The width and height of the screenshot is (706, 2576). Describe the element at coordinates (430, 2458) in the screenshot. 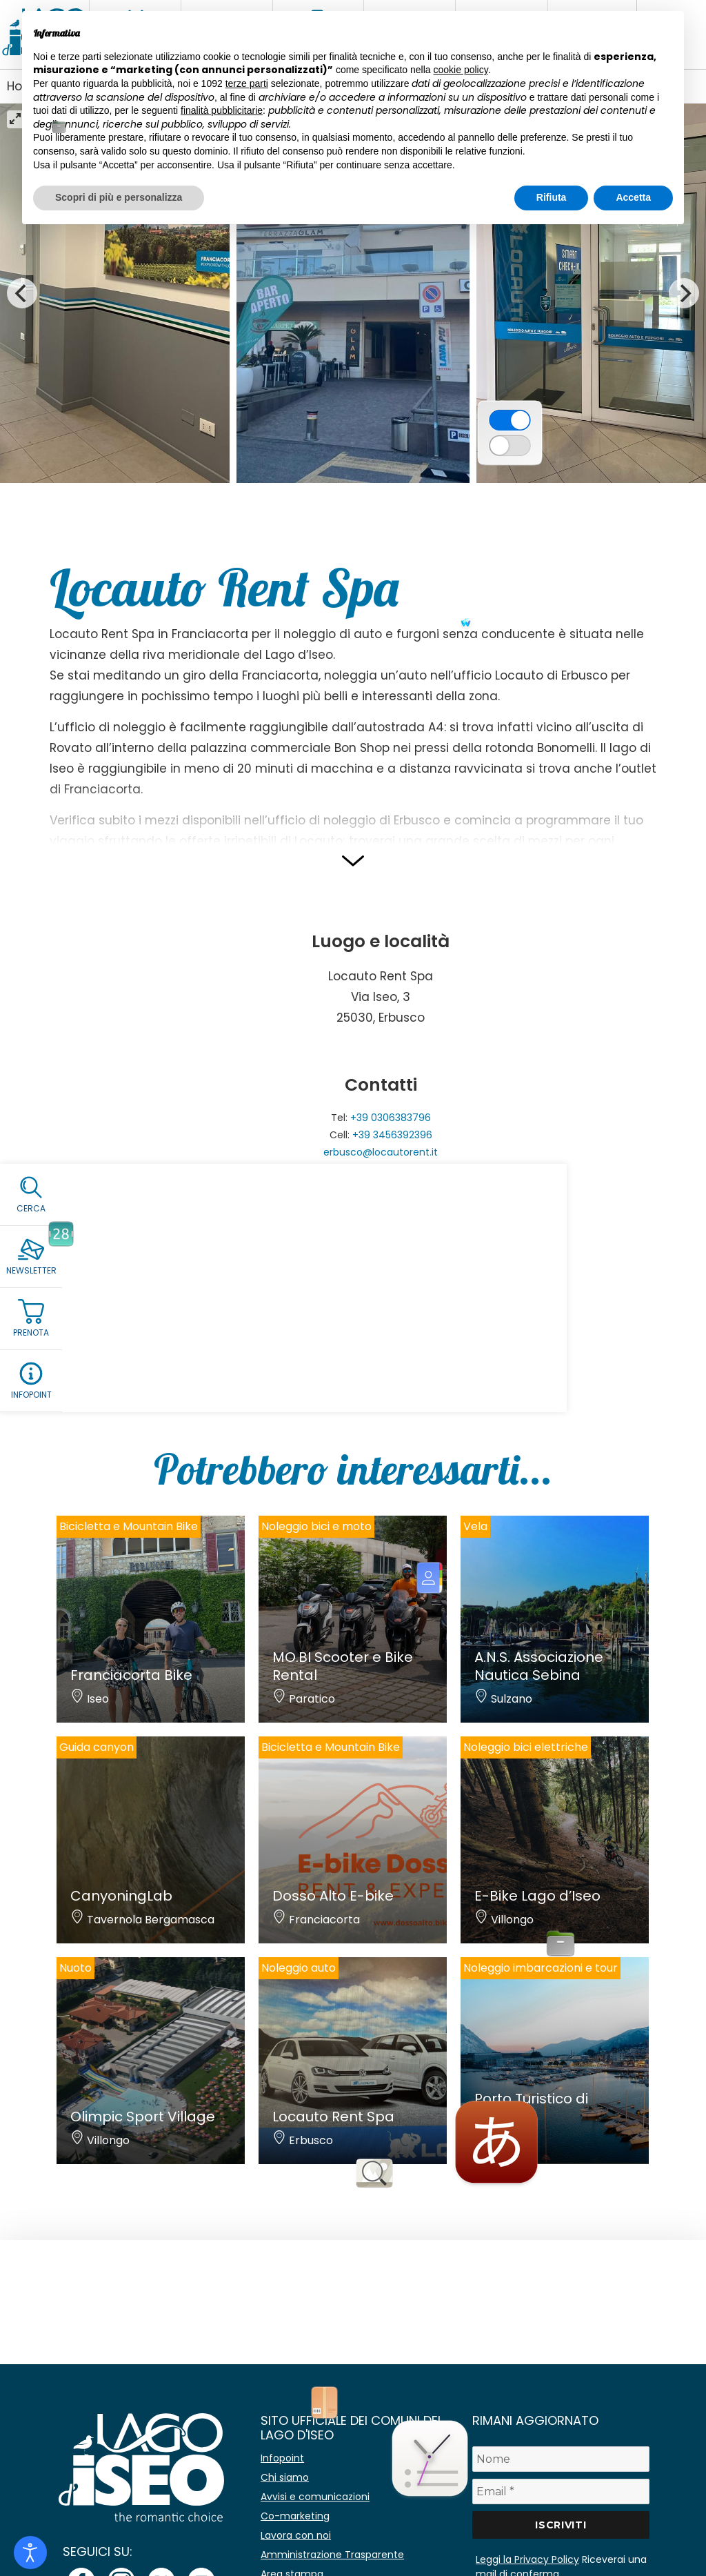

I see `open khronos time tracking app` at that location.